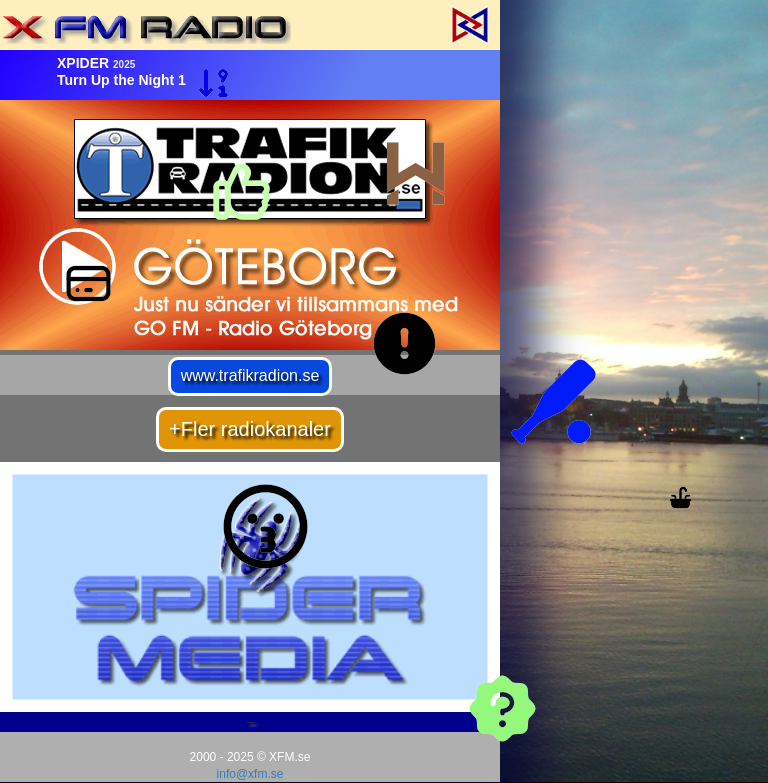 The height and width of the screenshot is (783, 768). I want to click on like or upvote content, so click(243, 193).